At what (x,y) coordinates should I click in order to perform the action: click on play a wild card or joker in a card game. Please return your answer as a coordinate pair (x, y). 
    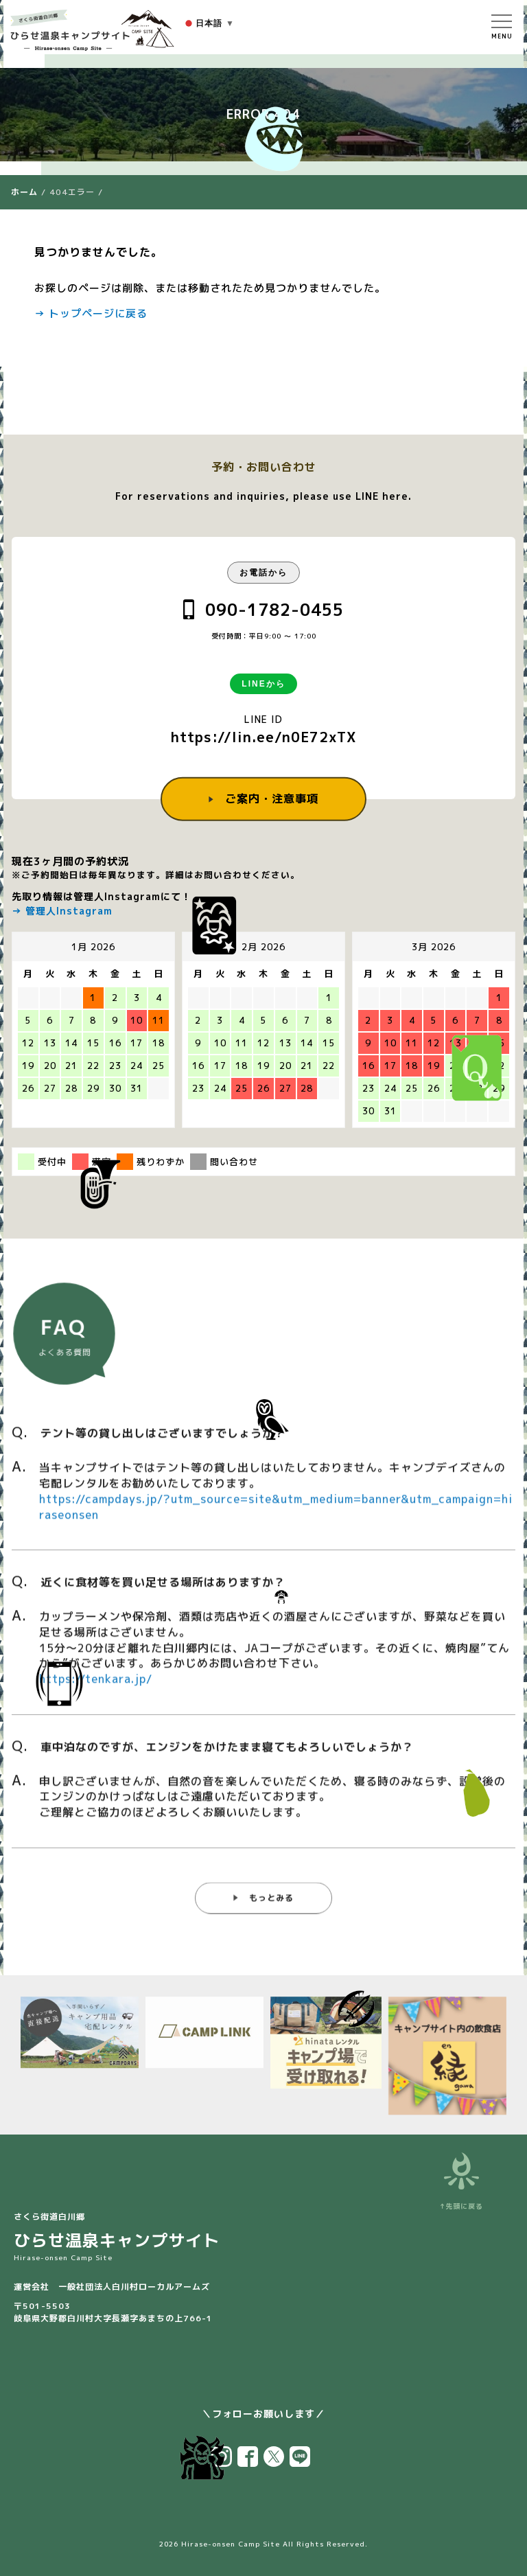
    Looking at the image, I should click on (214, 925).